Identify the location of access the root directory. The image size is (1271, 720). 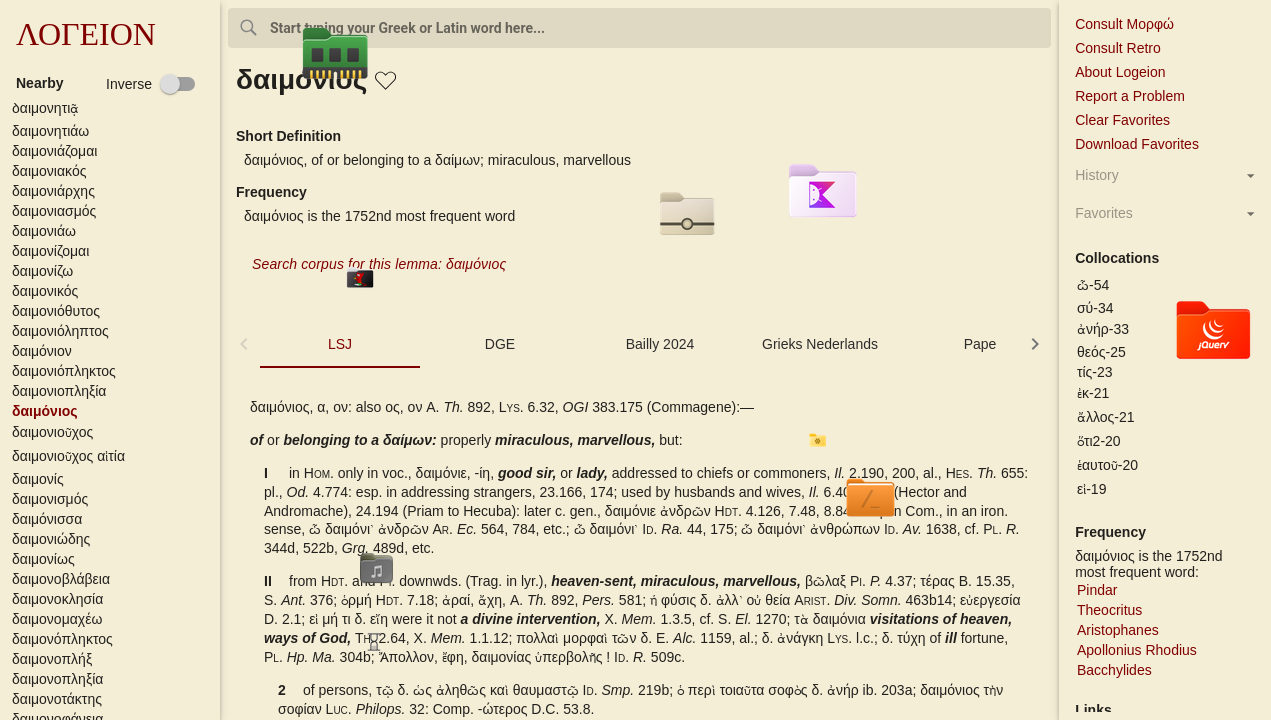
(870, 497).